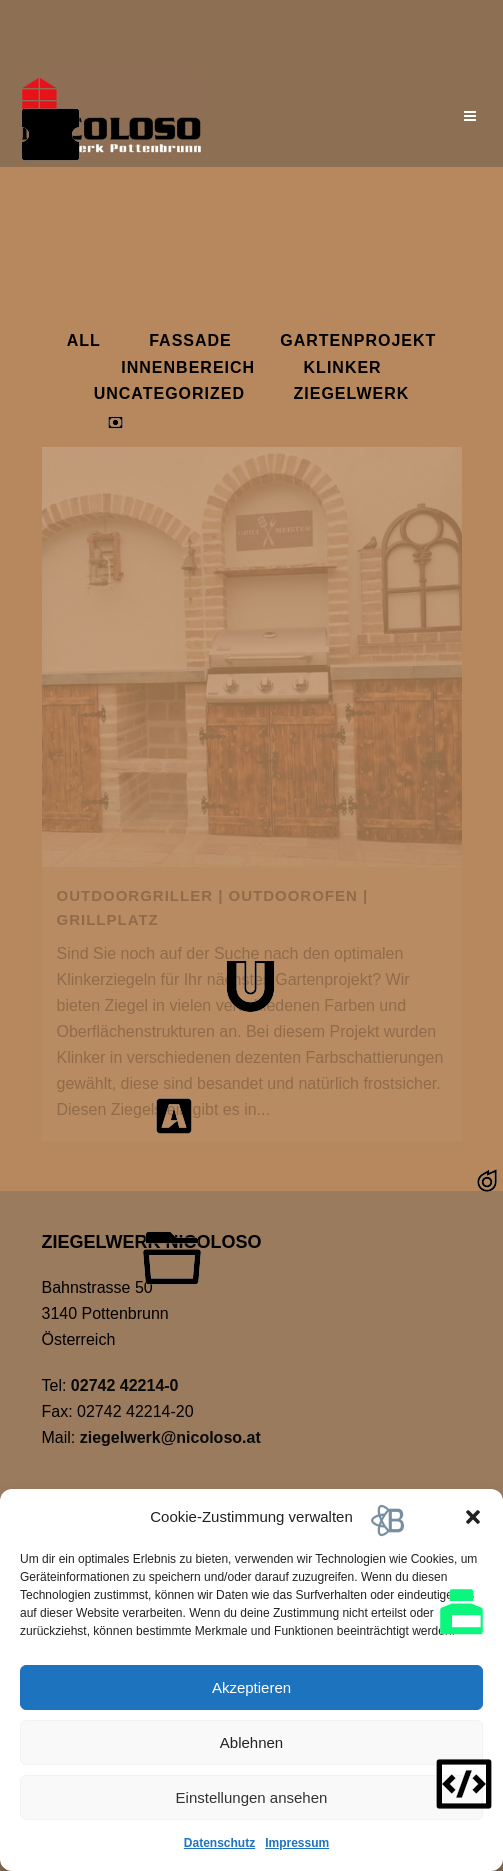 The height and width of the screenshot is (1871, 503). What do you see at coordinates (387, 1520) in the screenshot?
I see `react-bootstrap framework logo` at bounding box center [387, 1520].